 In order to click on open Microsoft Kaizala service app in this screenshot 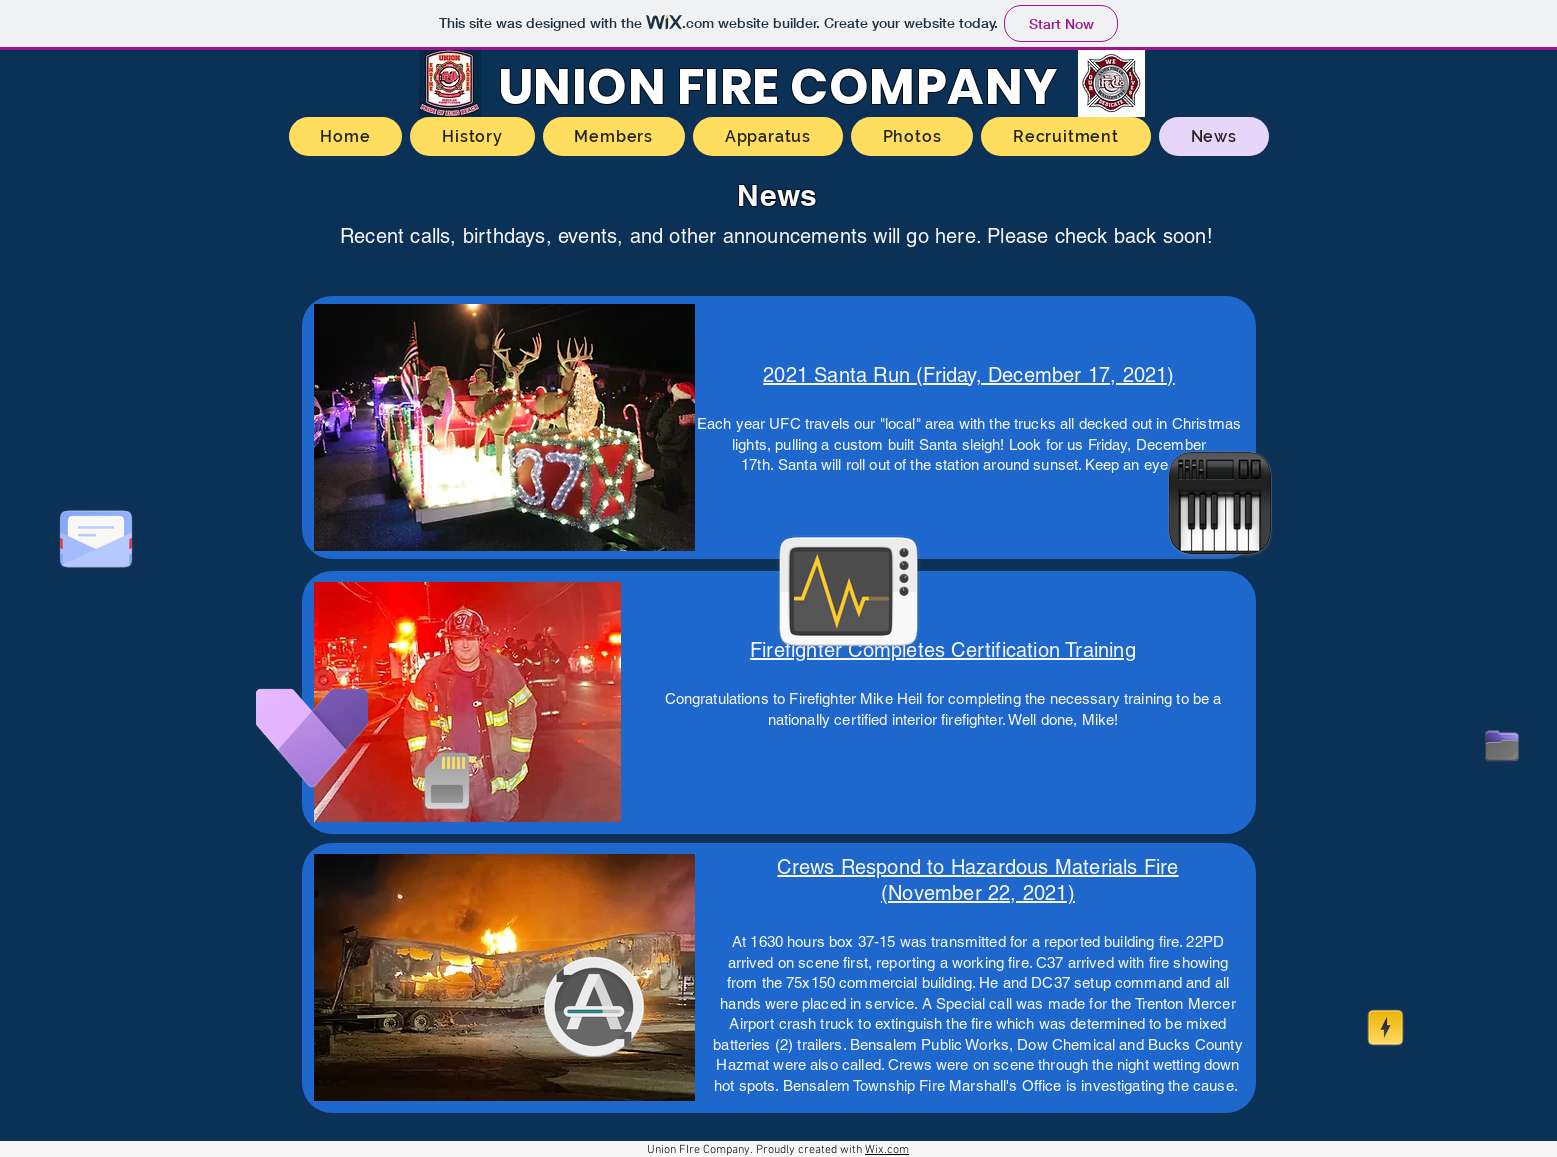, I will do `click(312, 738)`.